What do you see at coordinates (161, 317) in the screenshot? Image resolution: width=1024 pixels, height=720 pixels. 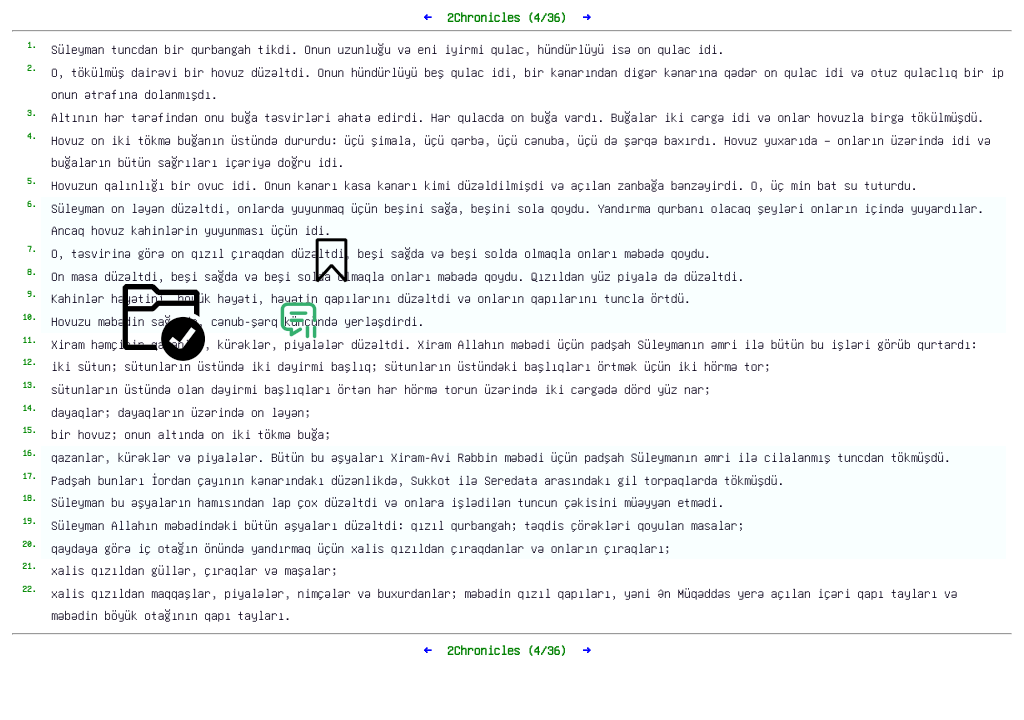 I see `indicates the currently active or selected folder` at bounding box center [161, 317].